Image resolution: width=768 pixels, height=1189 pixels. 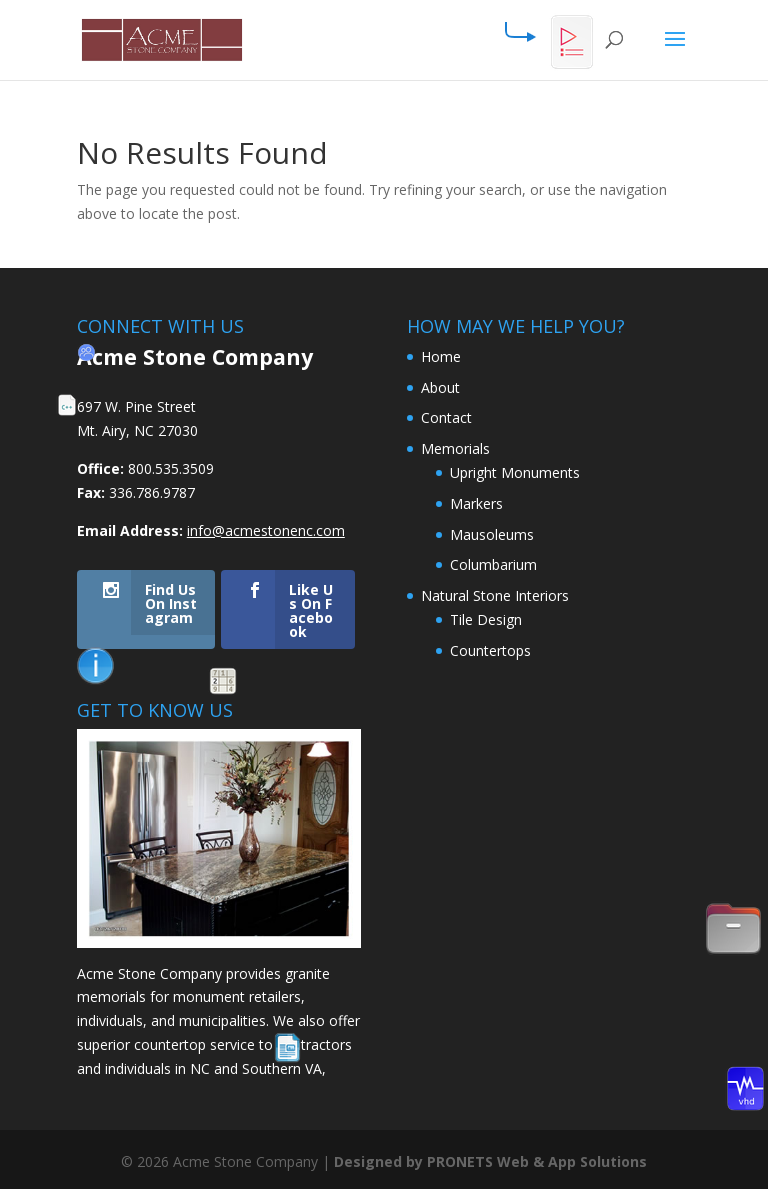 I want to click on switch between user accounts, so click(x=86, y=352).